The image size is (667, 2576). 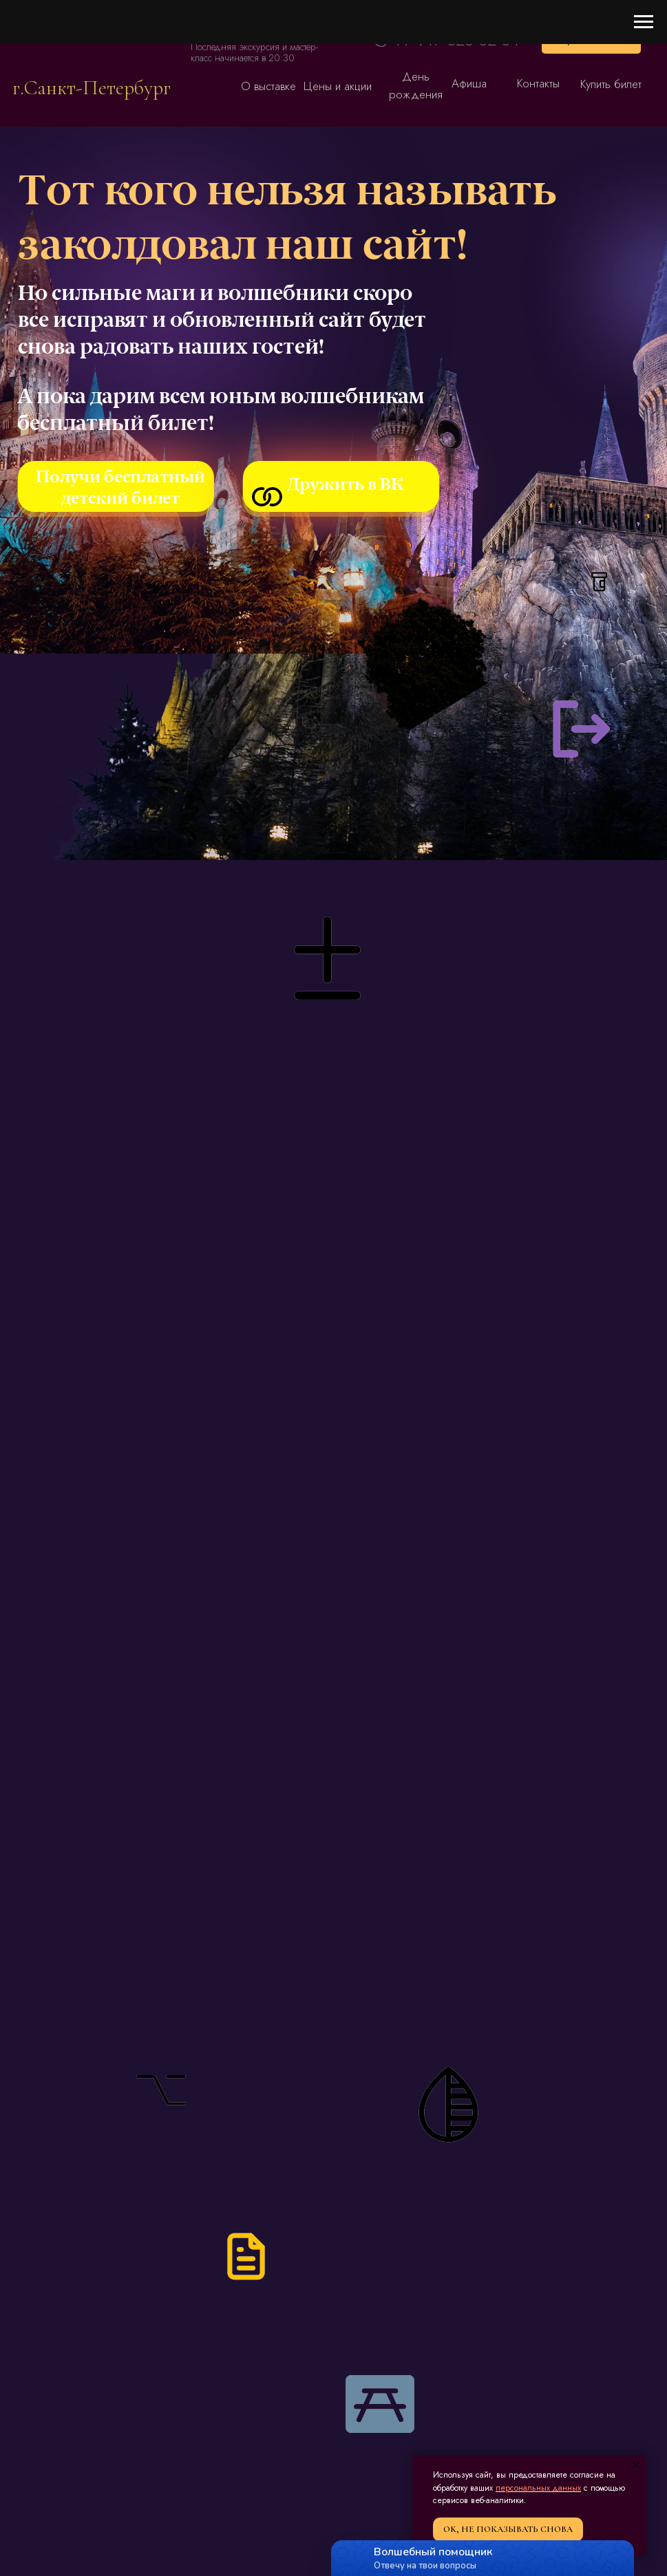 I want to click on sign out of your account, so click(x=579, y=729).